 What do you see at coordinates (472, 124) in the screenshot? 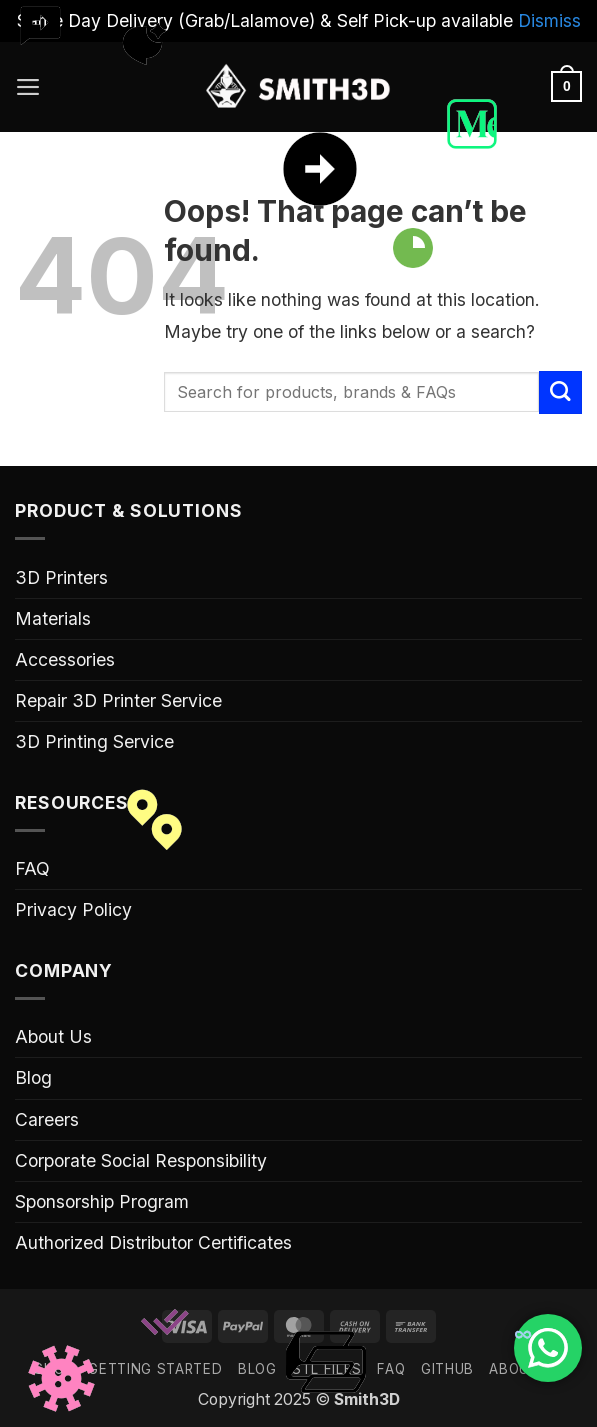
I see `open the Medium app` at bounding box center [472, 124].